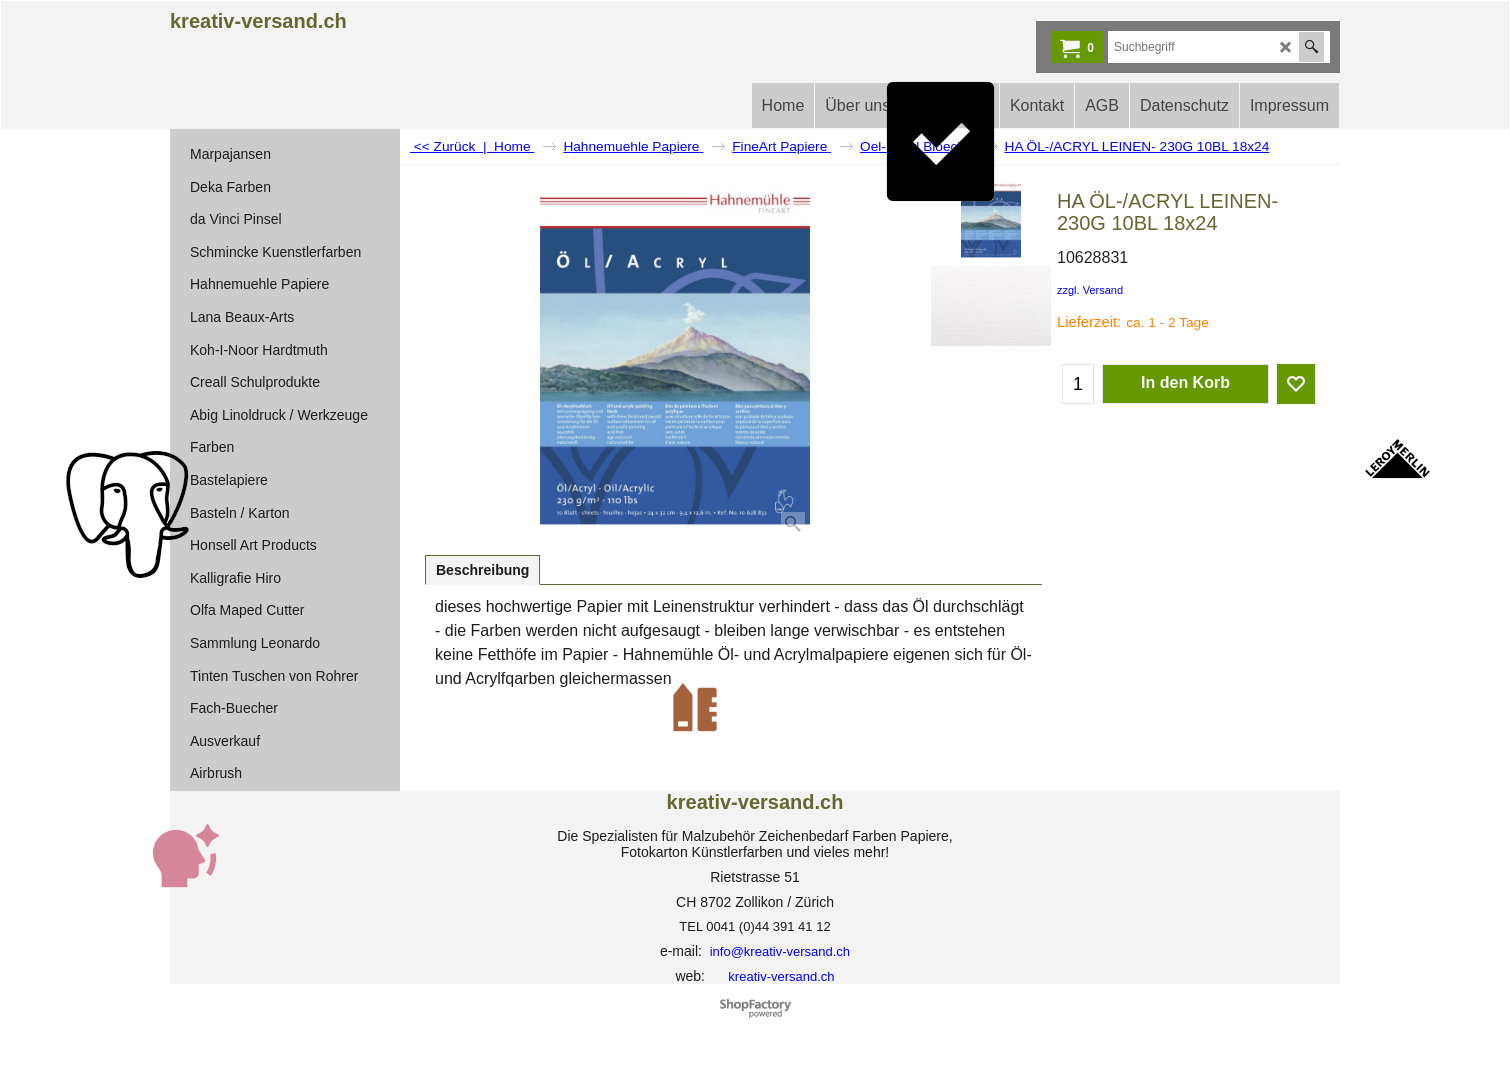 The image size is (1510, 1085). What do you see at coordinates (1397, 458) in the screenshot?
I see `visit the Leroy Merlin website or app` at bounding box center [1397, 458].